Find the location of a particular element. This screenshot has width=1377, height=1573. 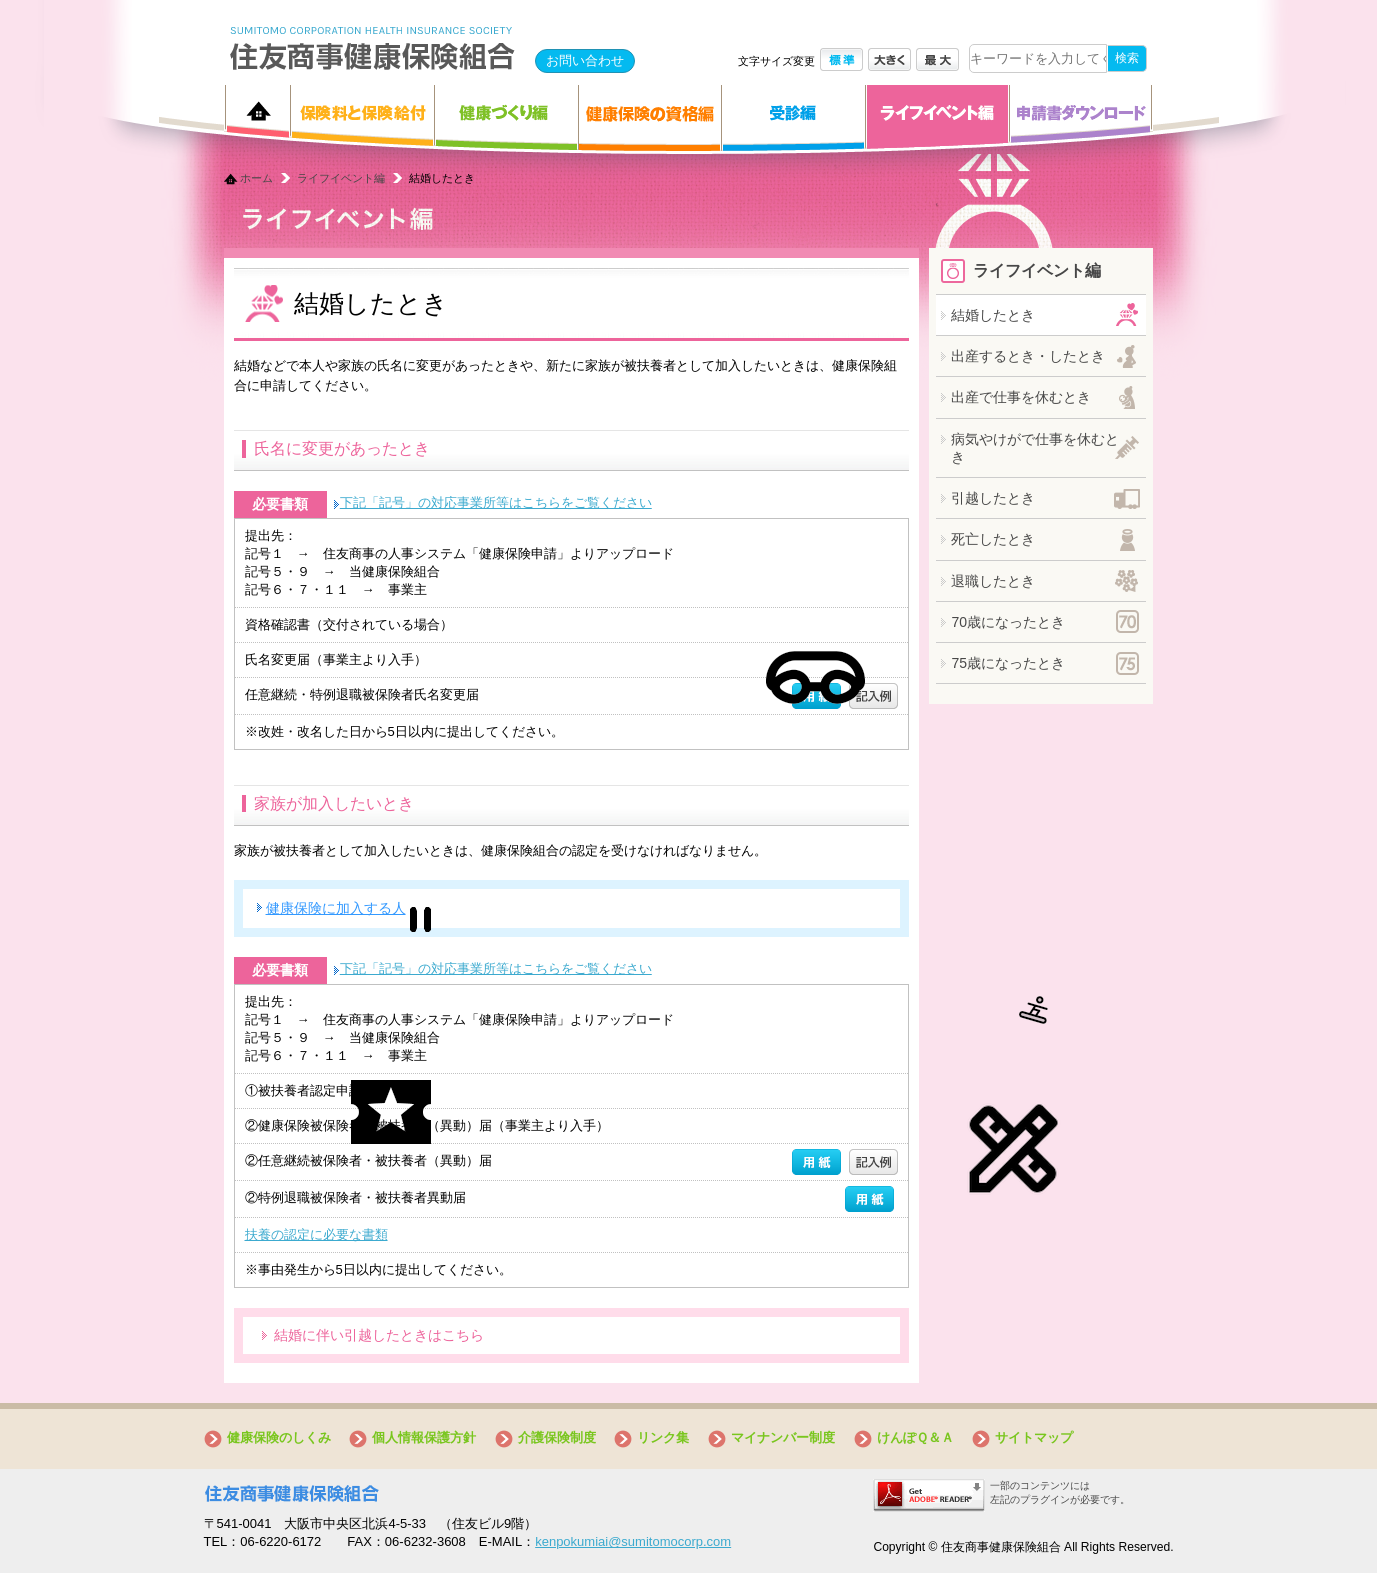

view local events or activities is located at coordinates (391, 1112).